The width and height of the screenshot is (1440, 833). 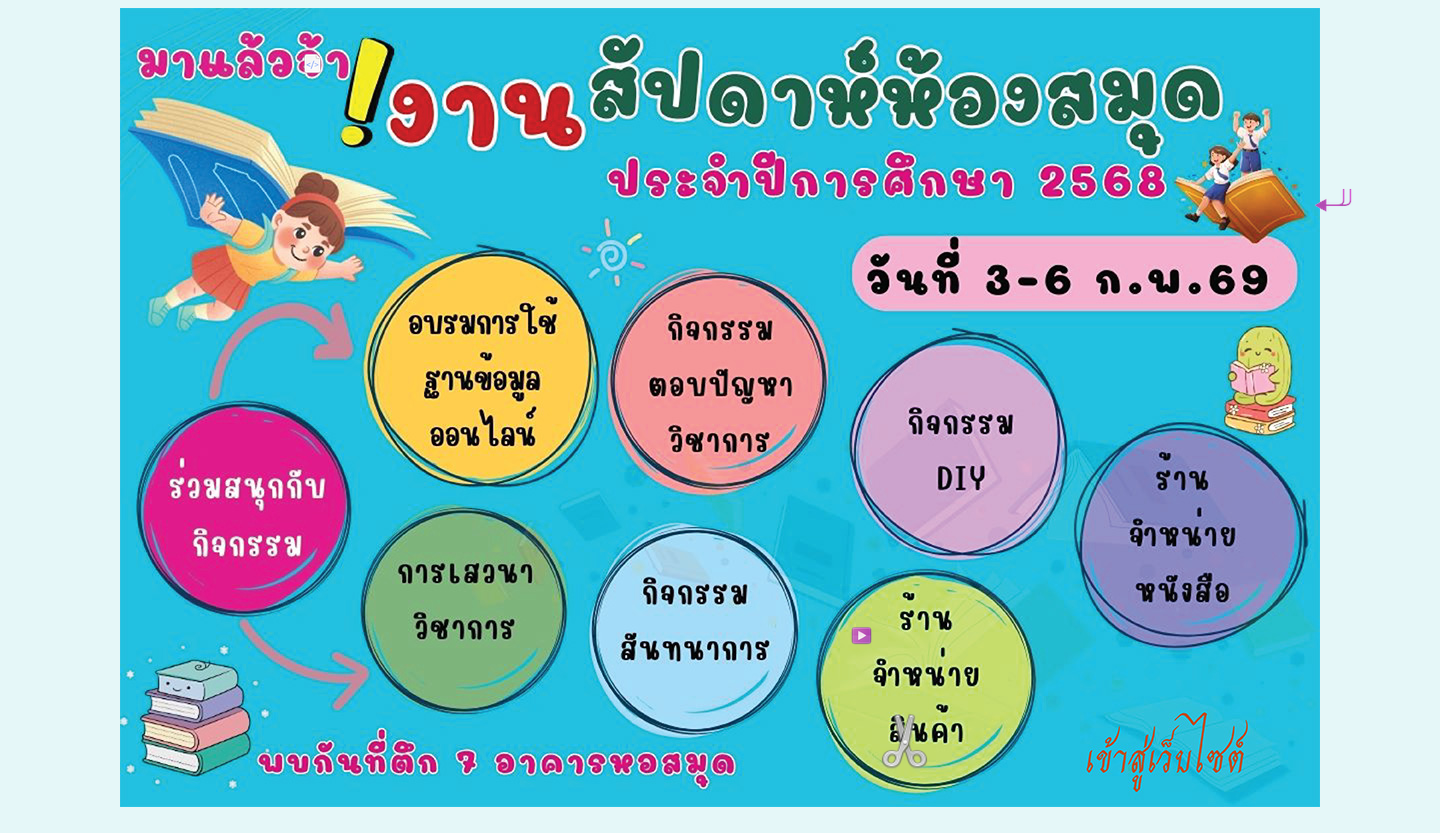 I want to click on reply to all recipients in an email thread, so click(x=1332, y=197).